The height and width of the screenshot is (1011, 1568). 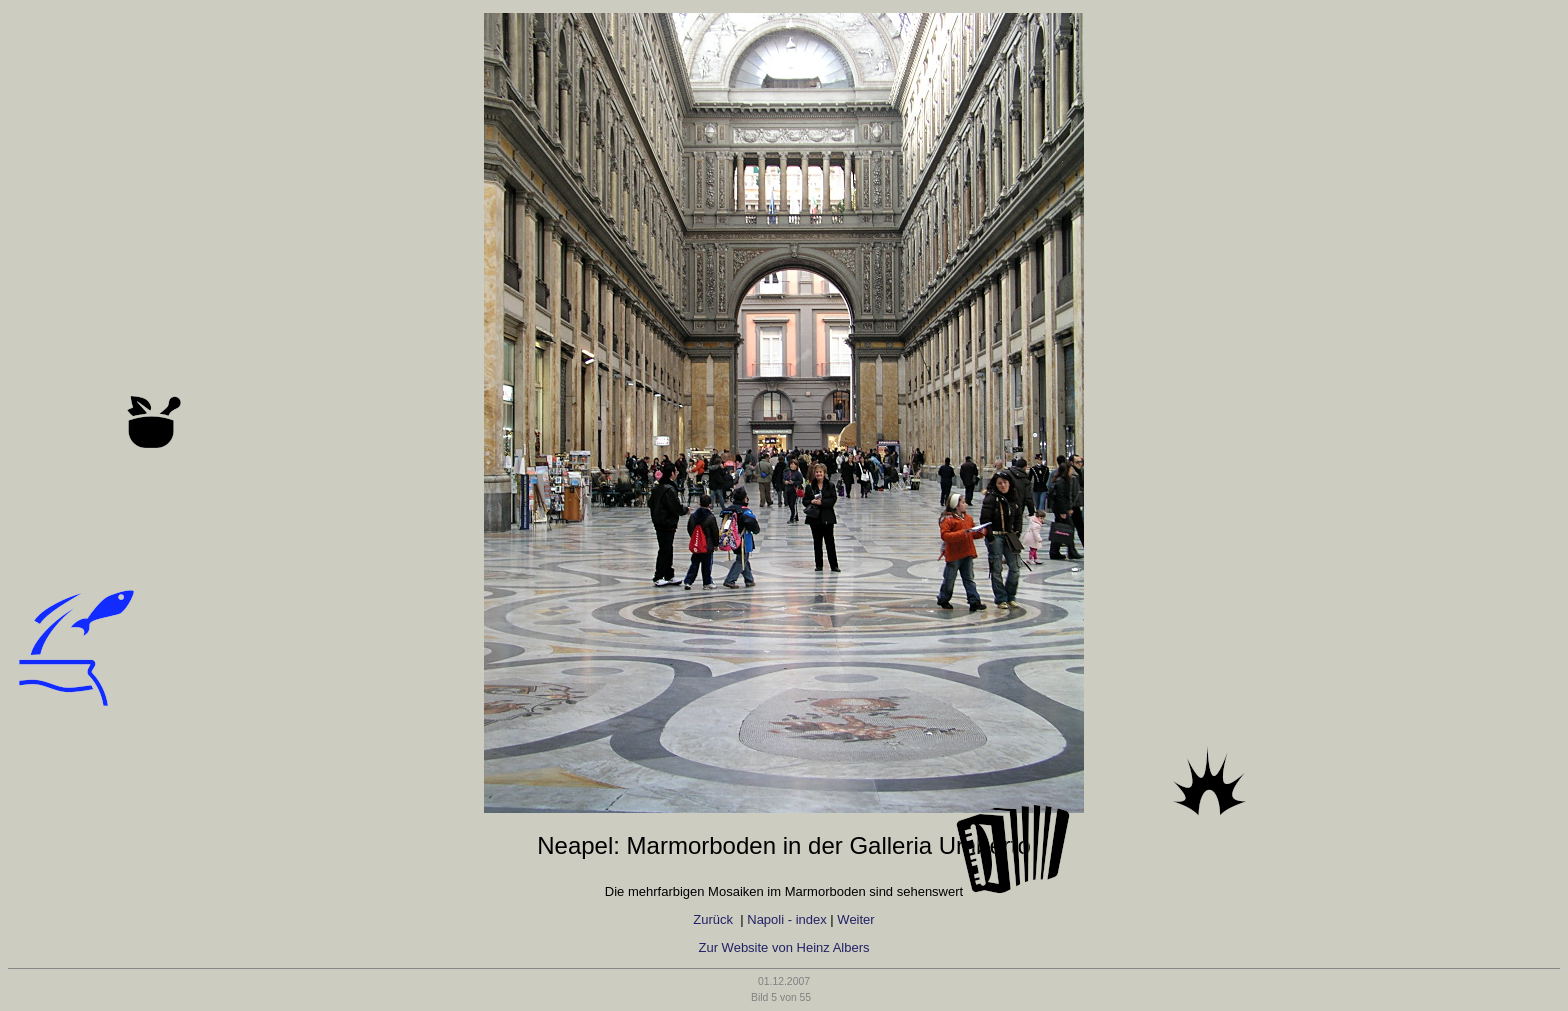 I want to click on indicates an item or character has escaped, so click(x=78, y=646).